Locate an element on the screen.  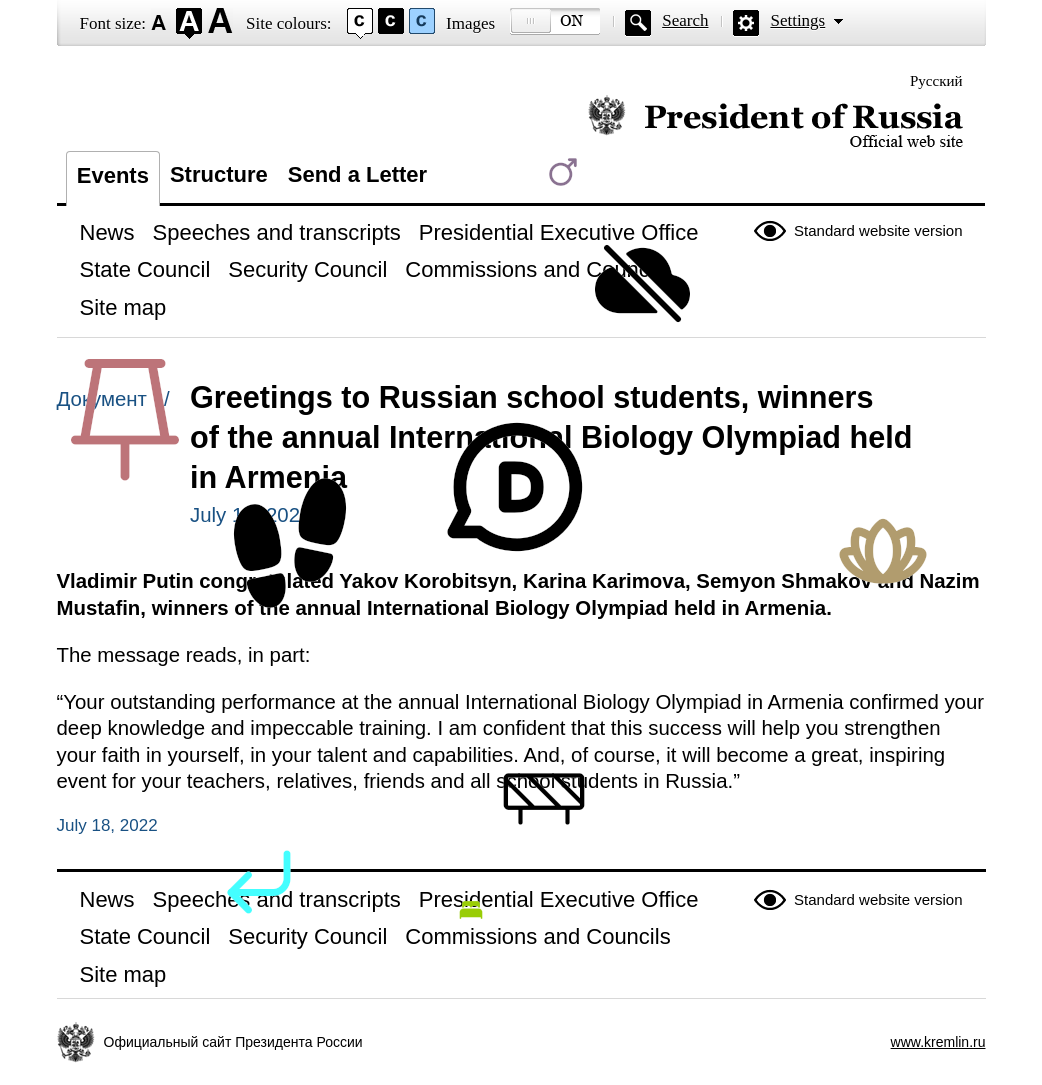
indicates a blocked or restricted area is located at coordinates (544, 796).